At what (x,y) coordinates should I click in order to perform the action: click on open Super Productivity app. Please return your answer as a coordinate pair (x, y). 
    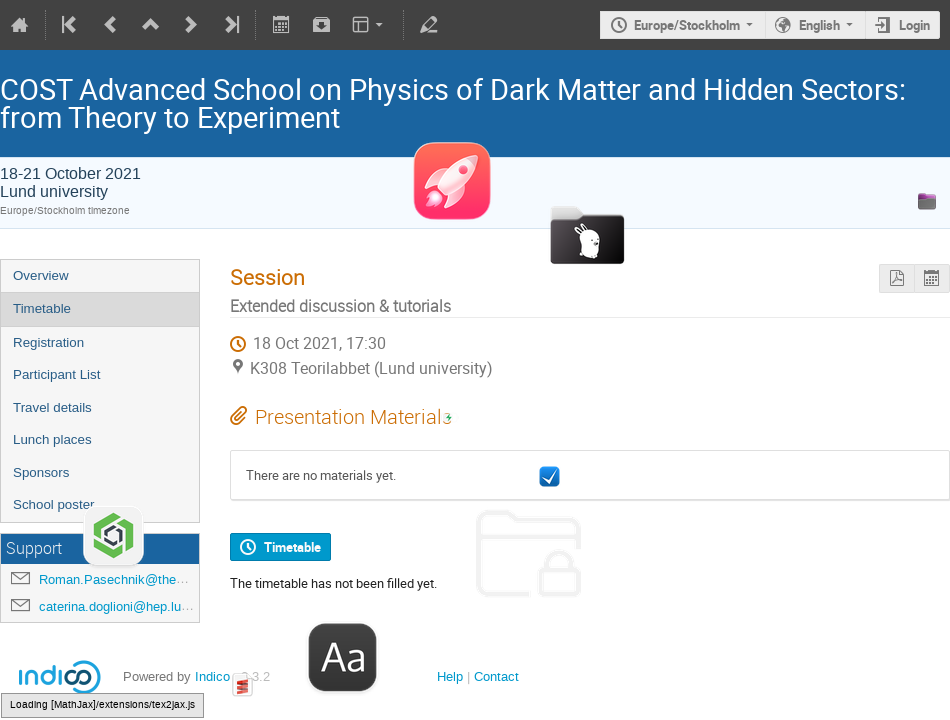
    Looking at the image, I should click on (549, 476).